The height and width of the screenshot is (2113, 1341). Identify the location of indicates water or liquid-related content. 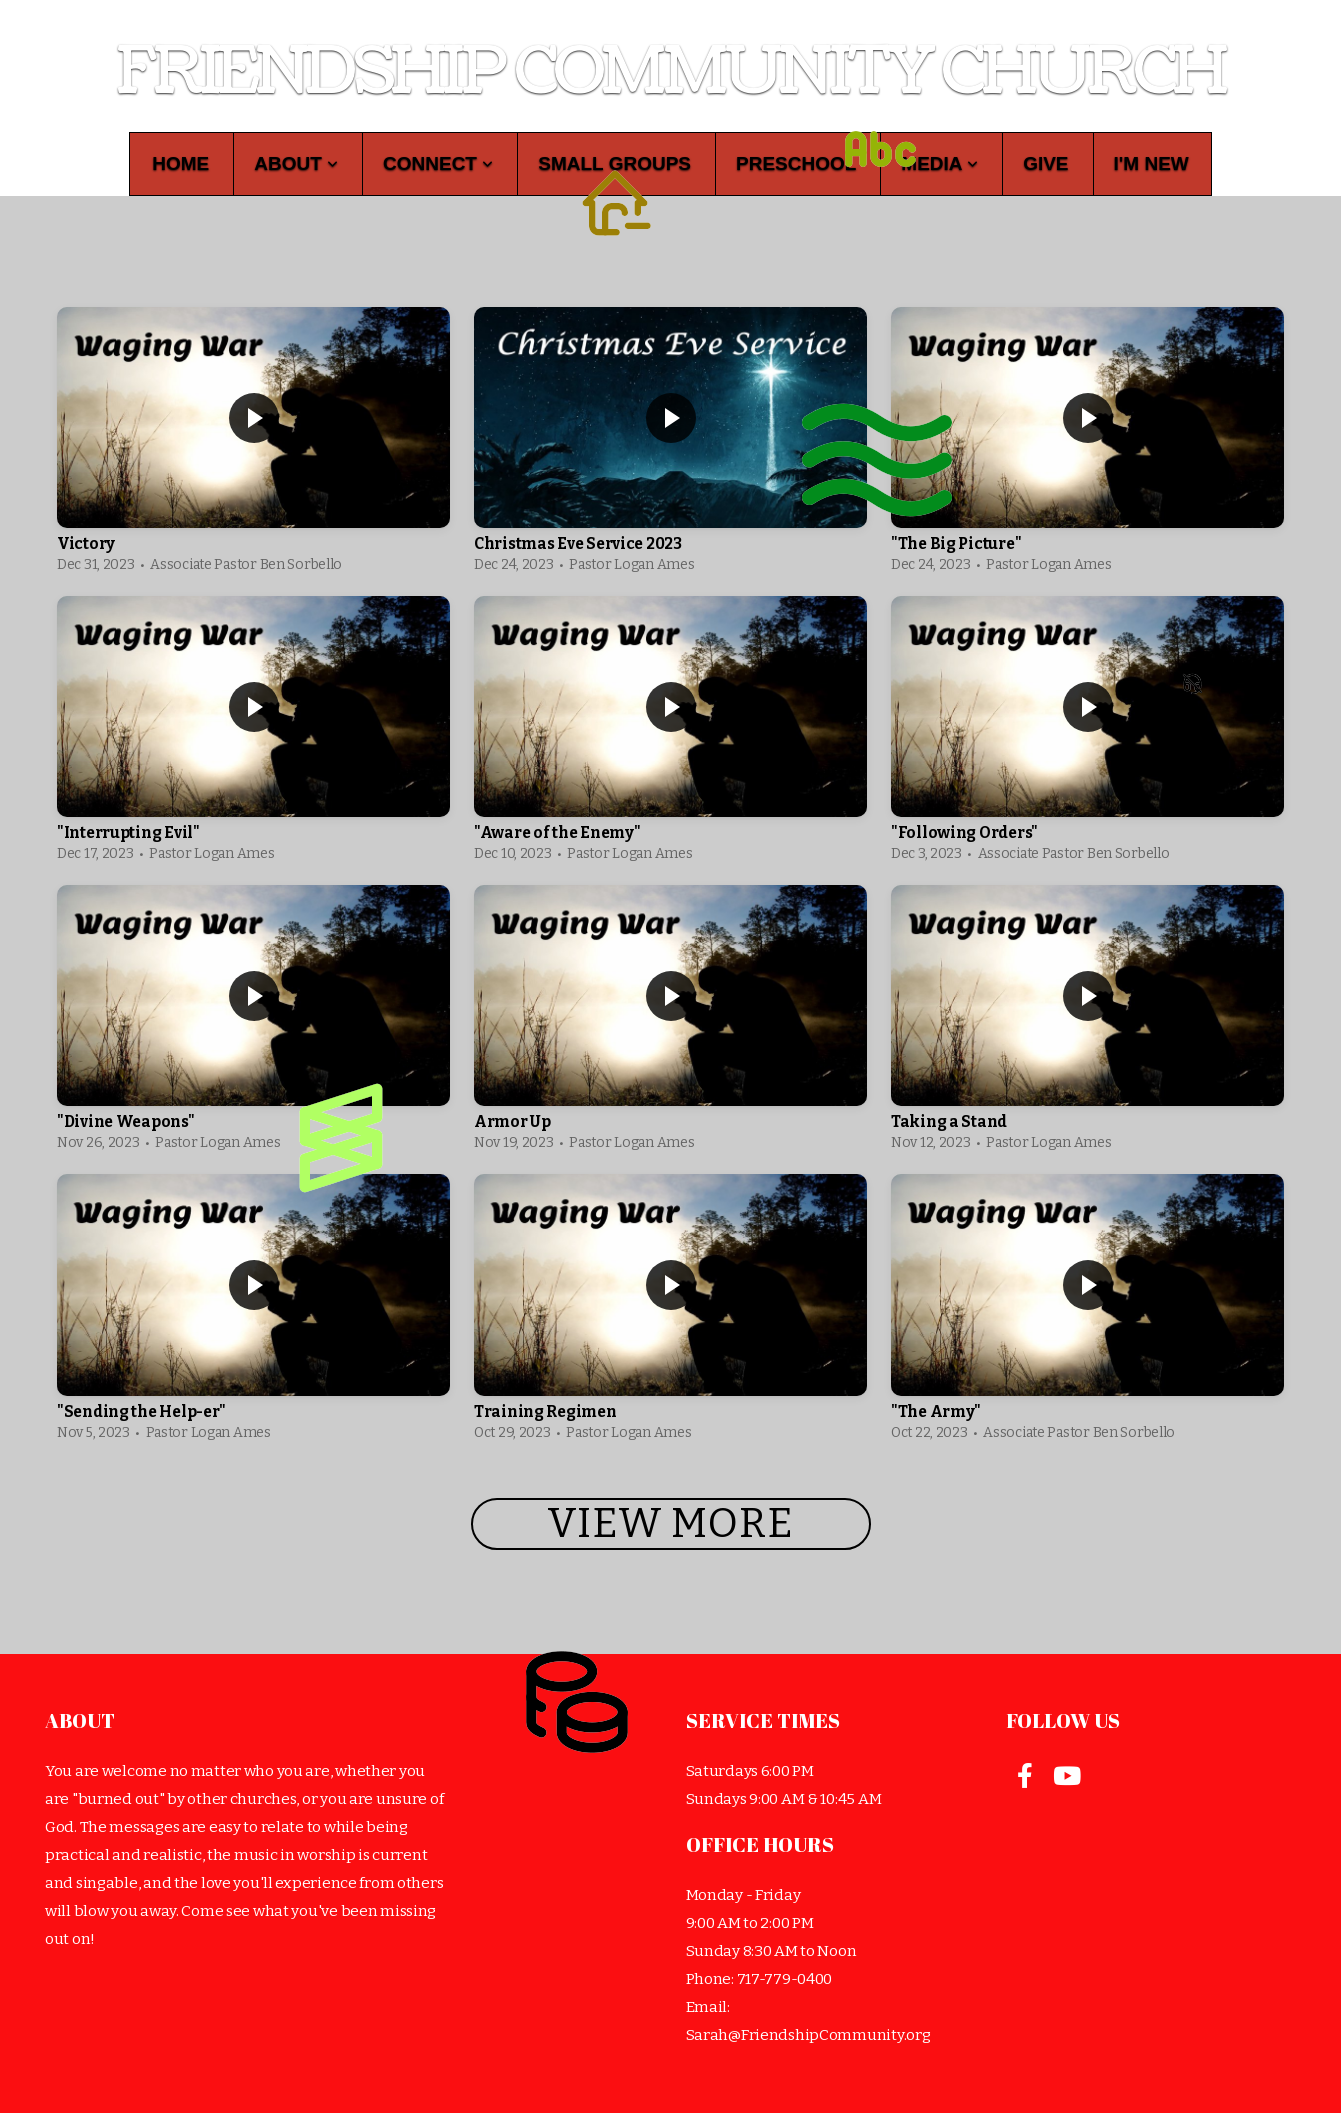
(877, 460).